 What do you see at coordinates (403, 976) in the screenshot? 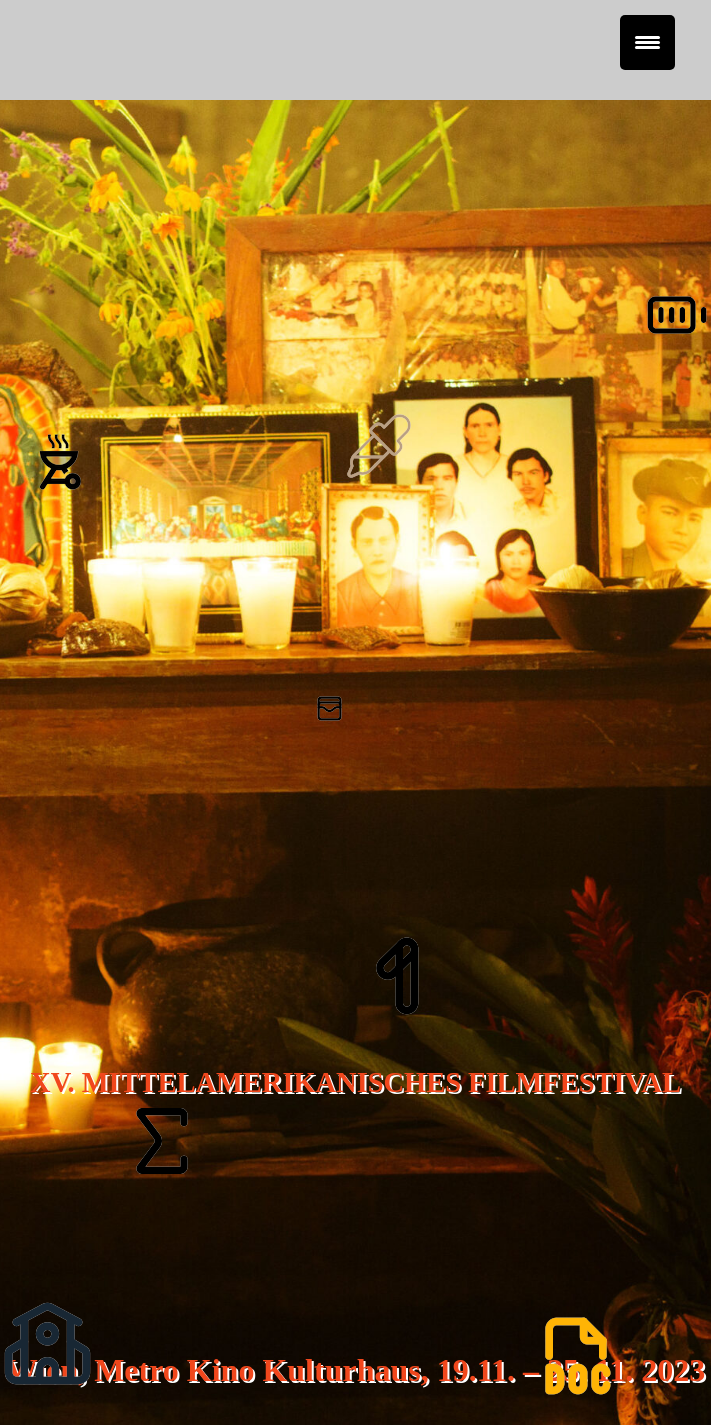
I see `access google one subscription settings` at bounding box center [403, 976].